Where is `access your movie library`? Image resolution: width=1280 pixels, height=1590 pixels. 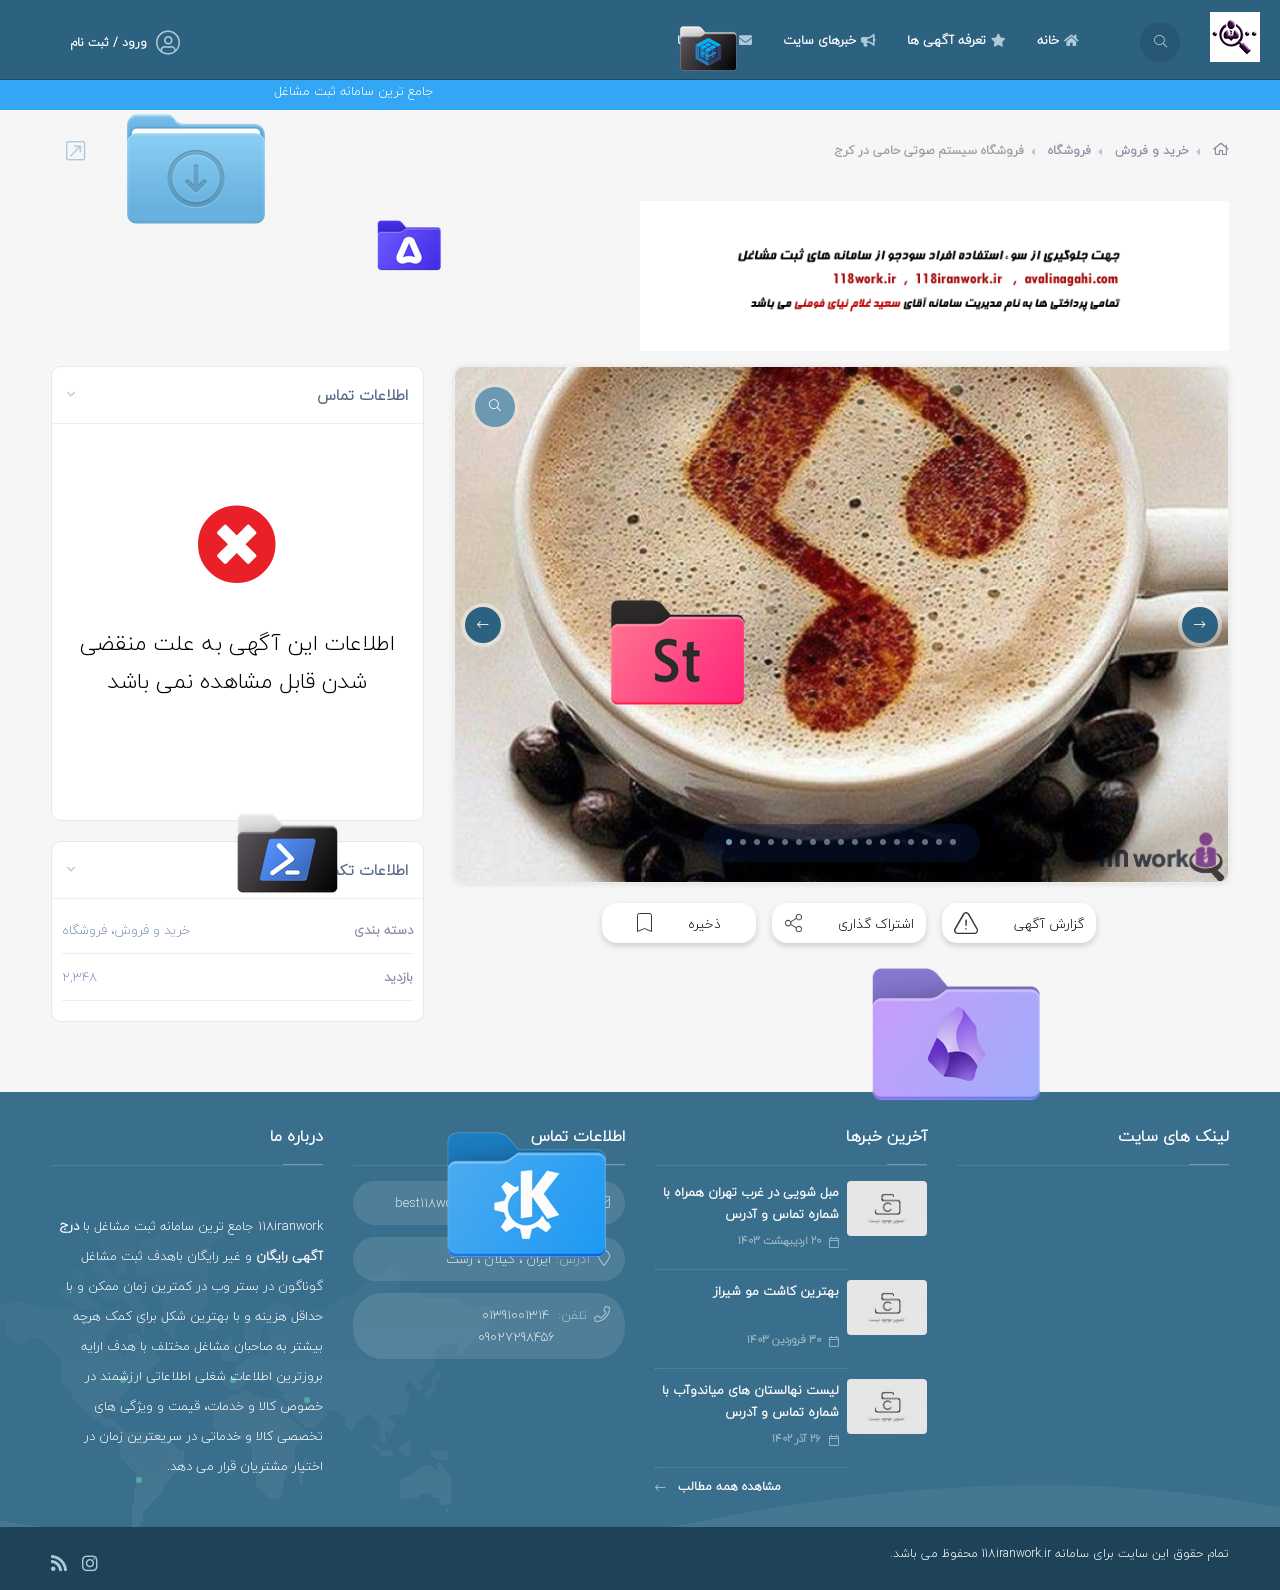
access your movie library is located at coordinates (1215, 330).